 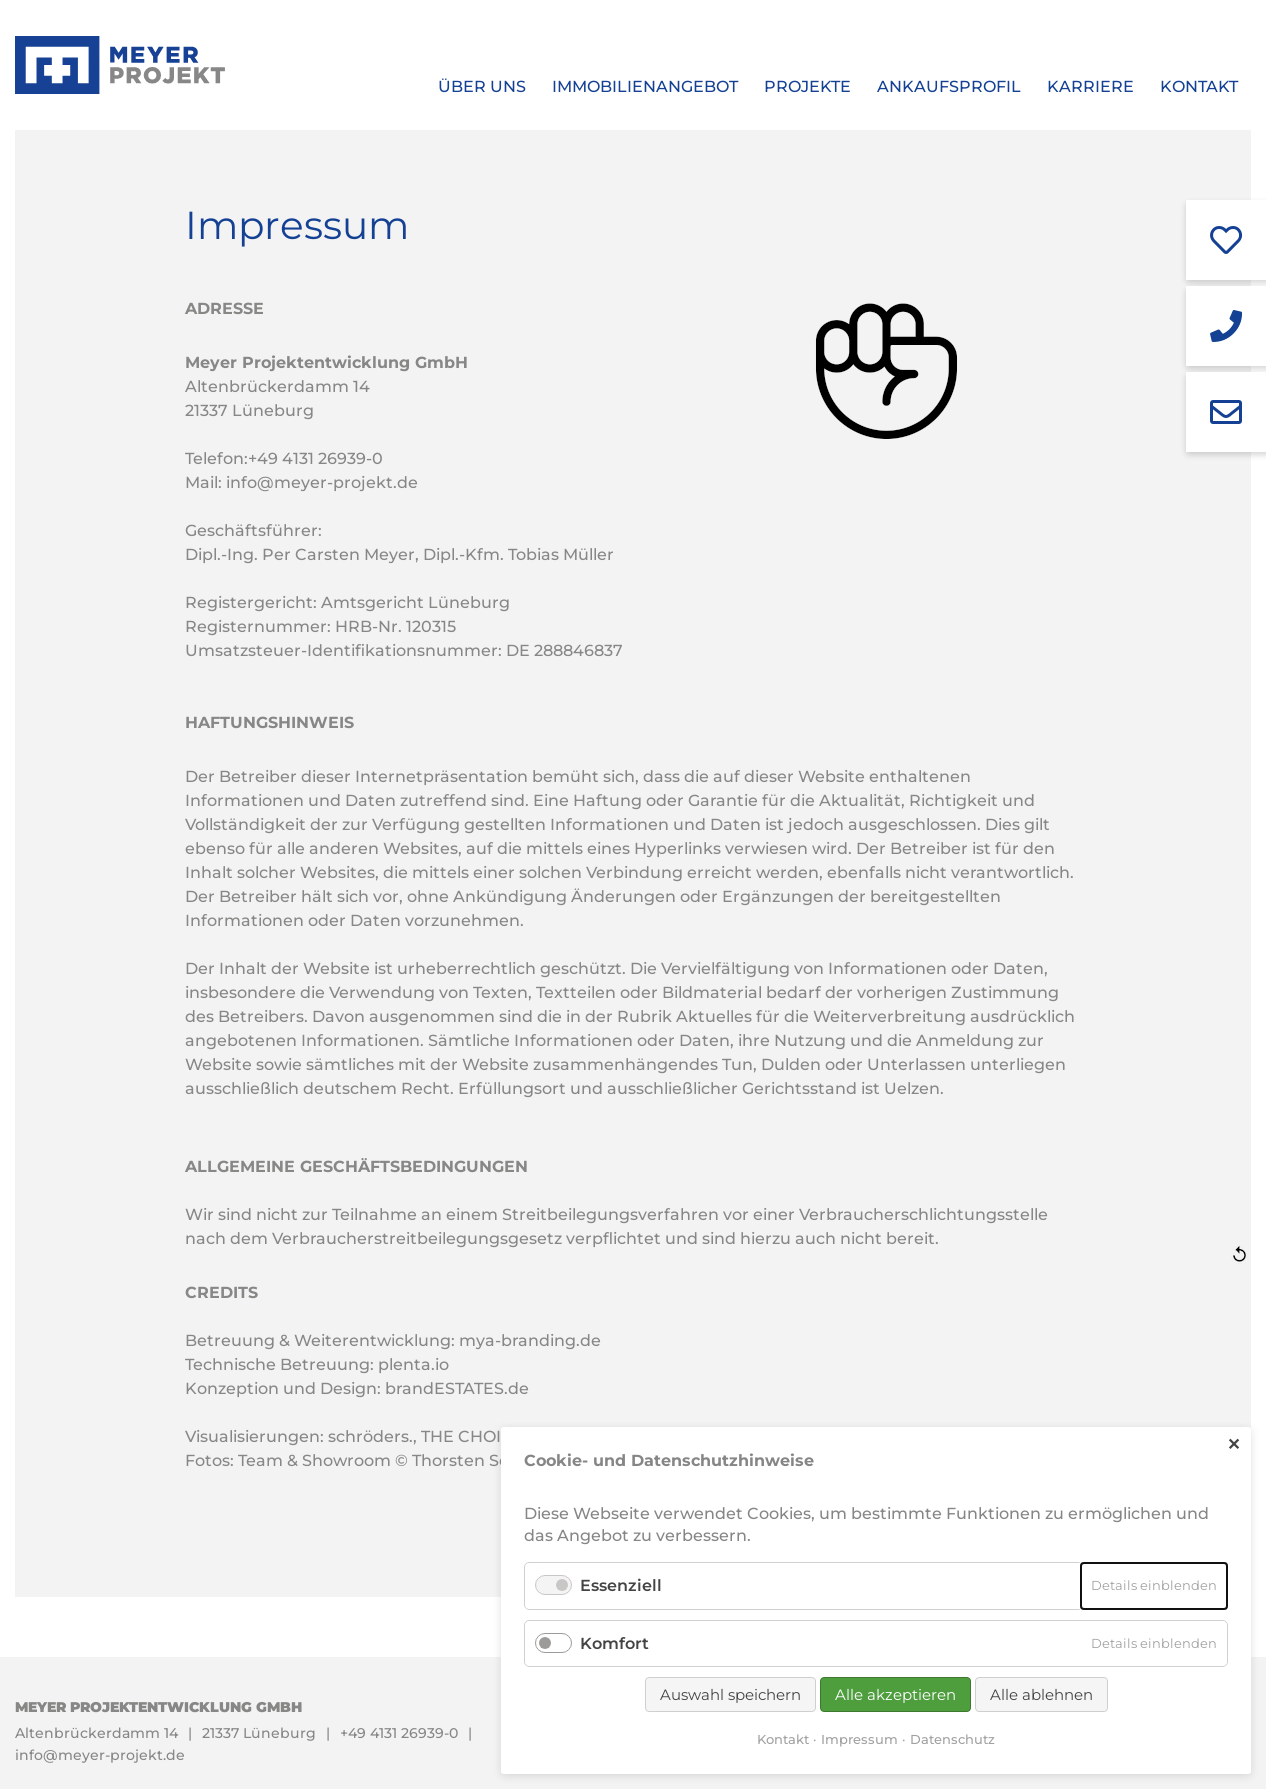 What do you see at coordinates (1239, 1254) in the screenshot?
I see `replay or restart current media` at bounding box center [1239, 1254].